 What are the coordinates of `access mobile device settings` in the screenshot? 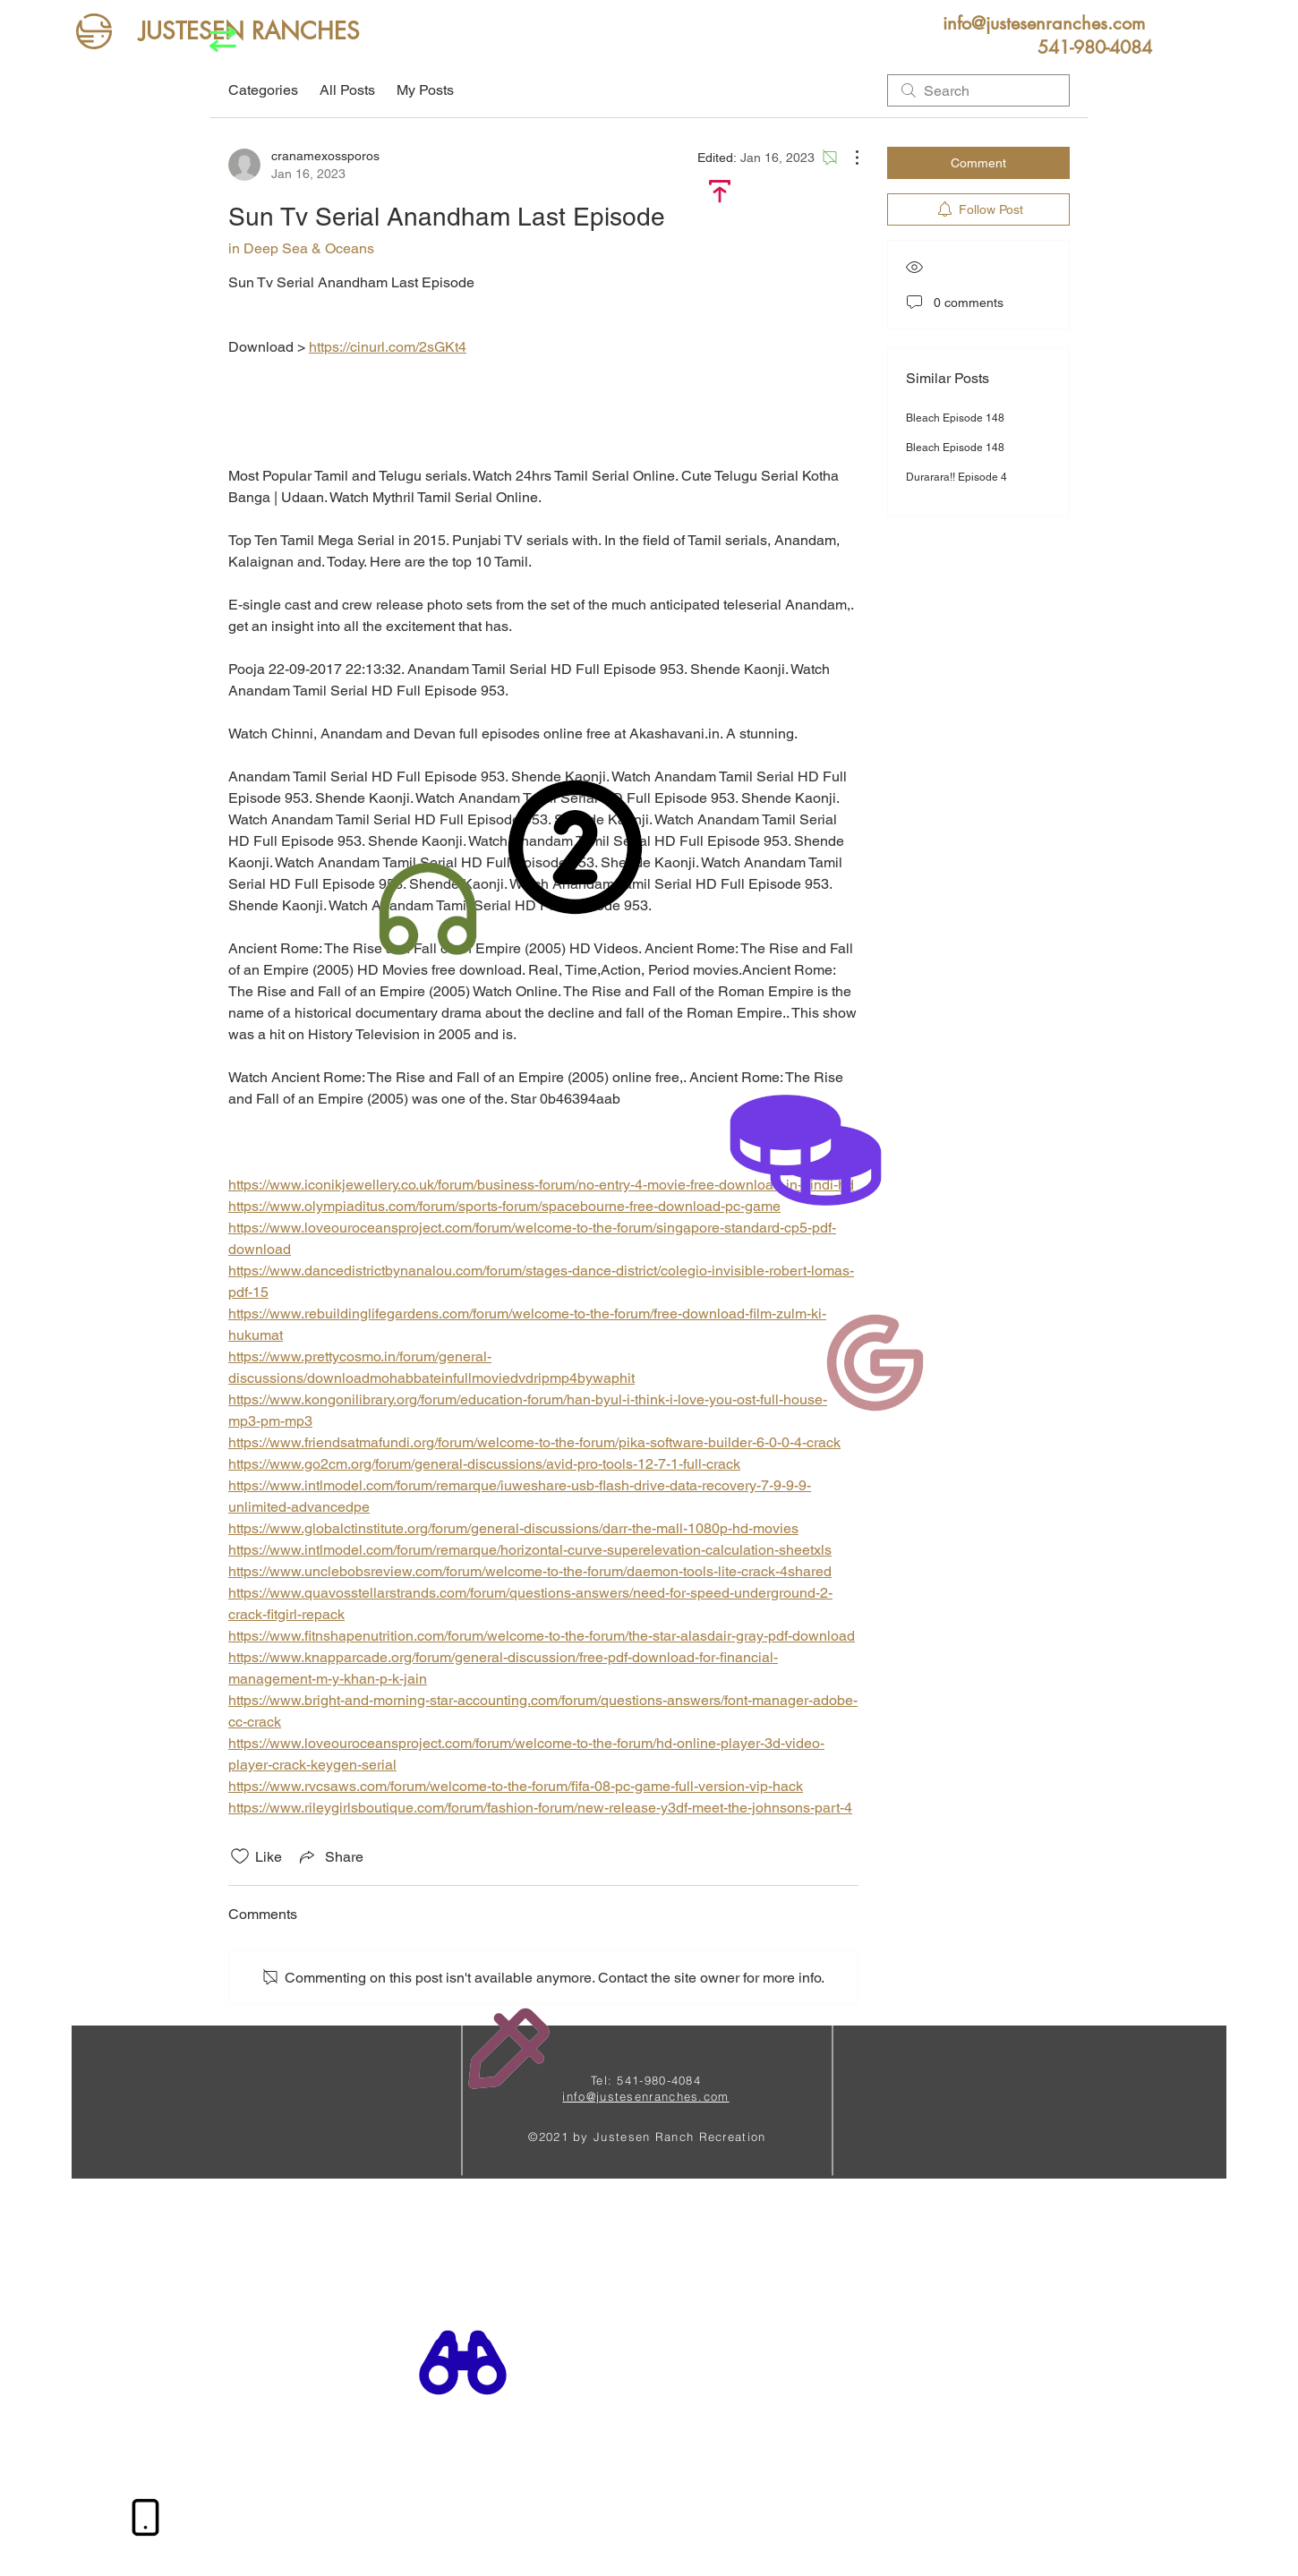 It's located at (145, 2517).